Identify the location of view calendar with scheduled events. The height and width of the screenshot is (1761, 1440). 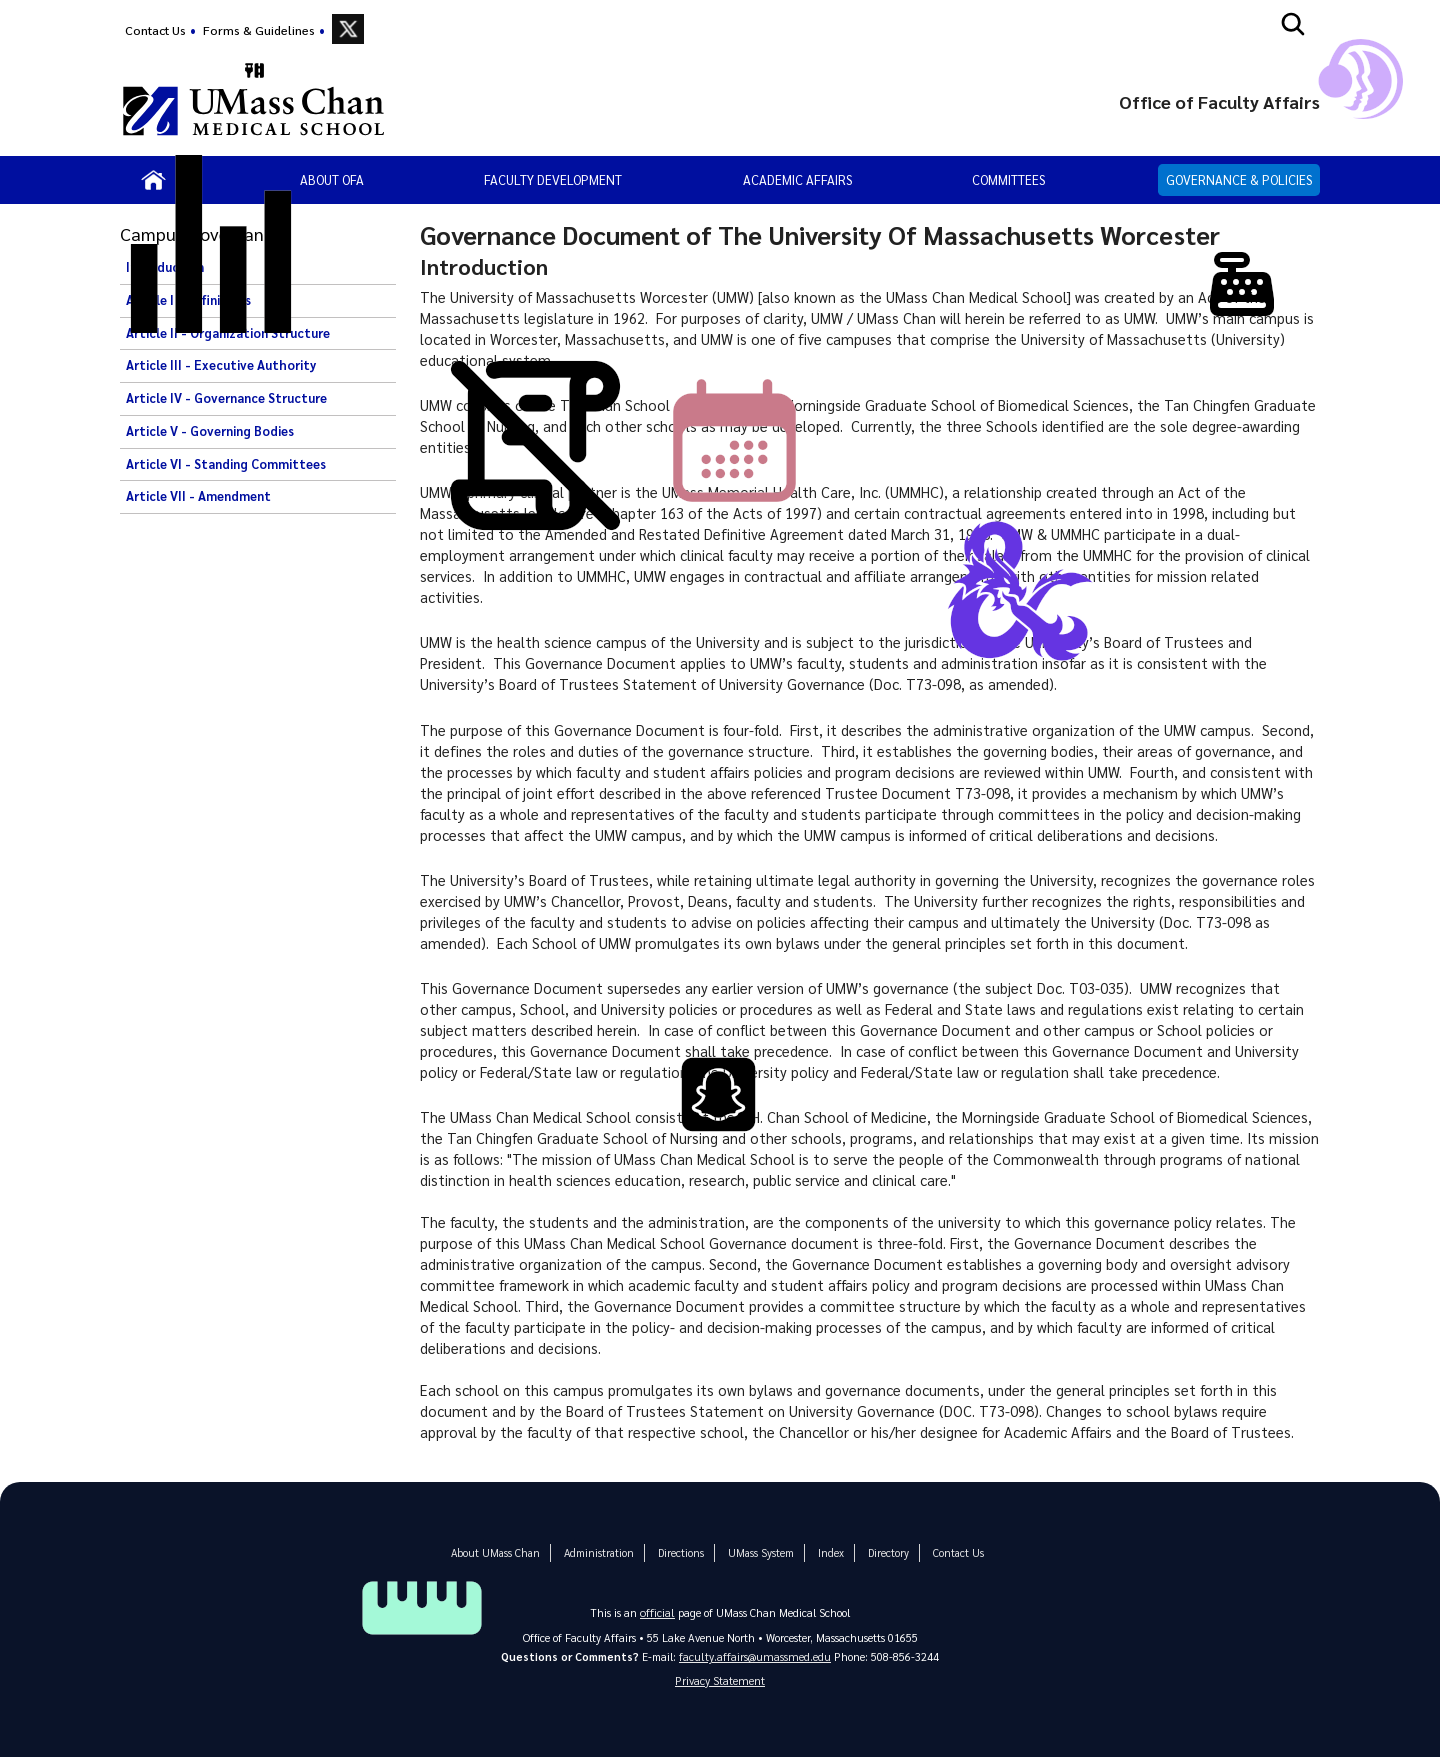
(734, 440).